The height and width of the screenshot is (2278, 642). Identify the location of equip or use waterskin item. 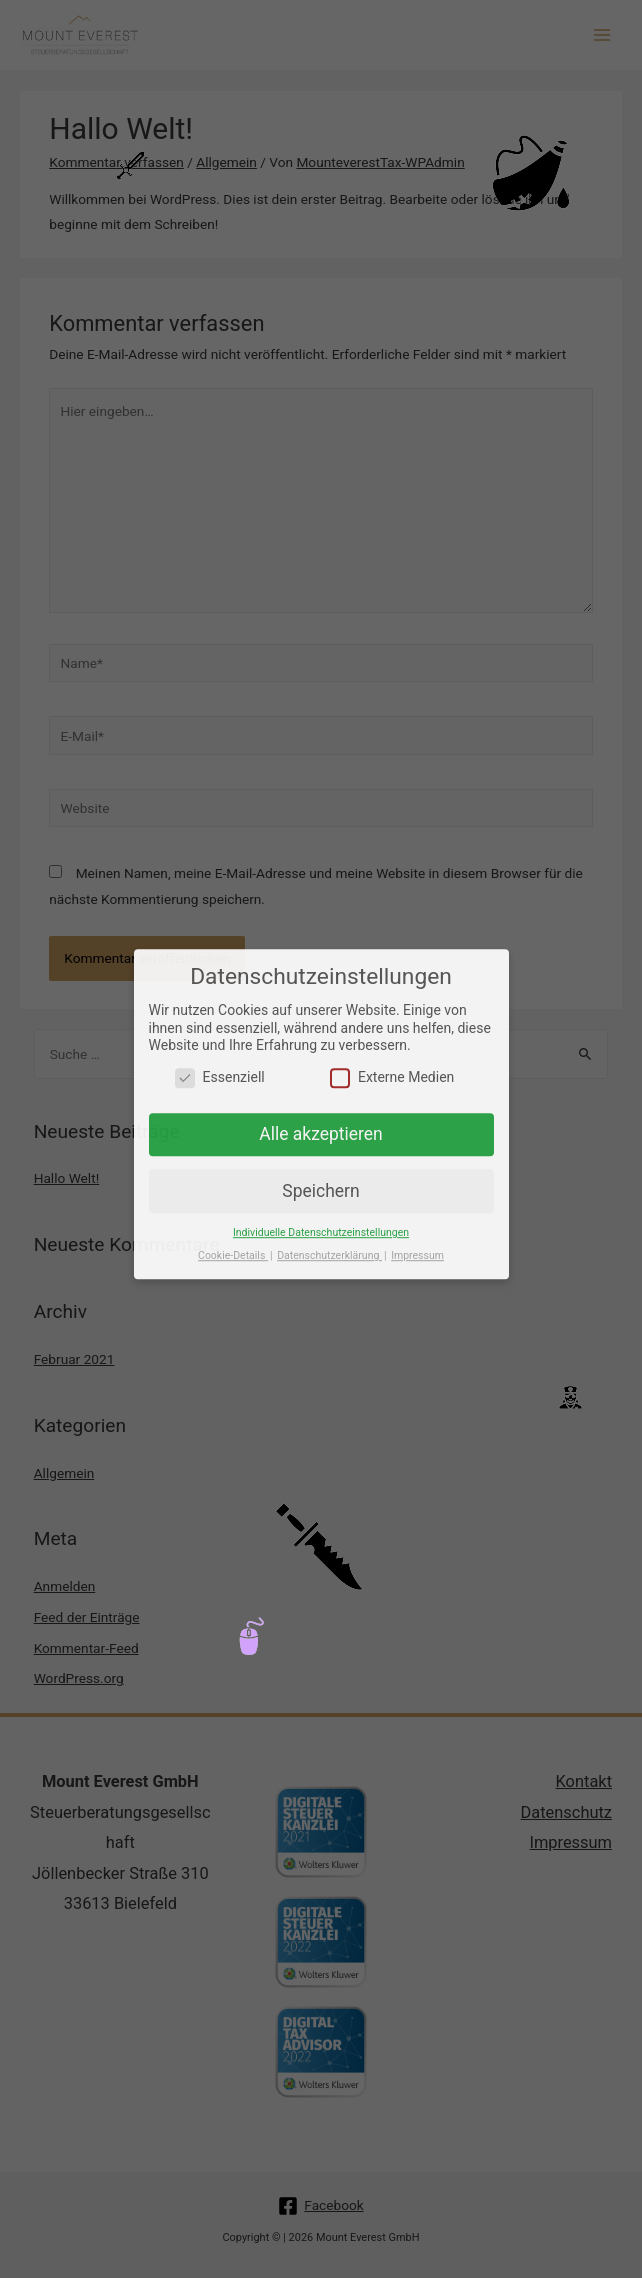
(531, 173).